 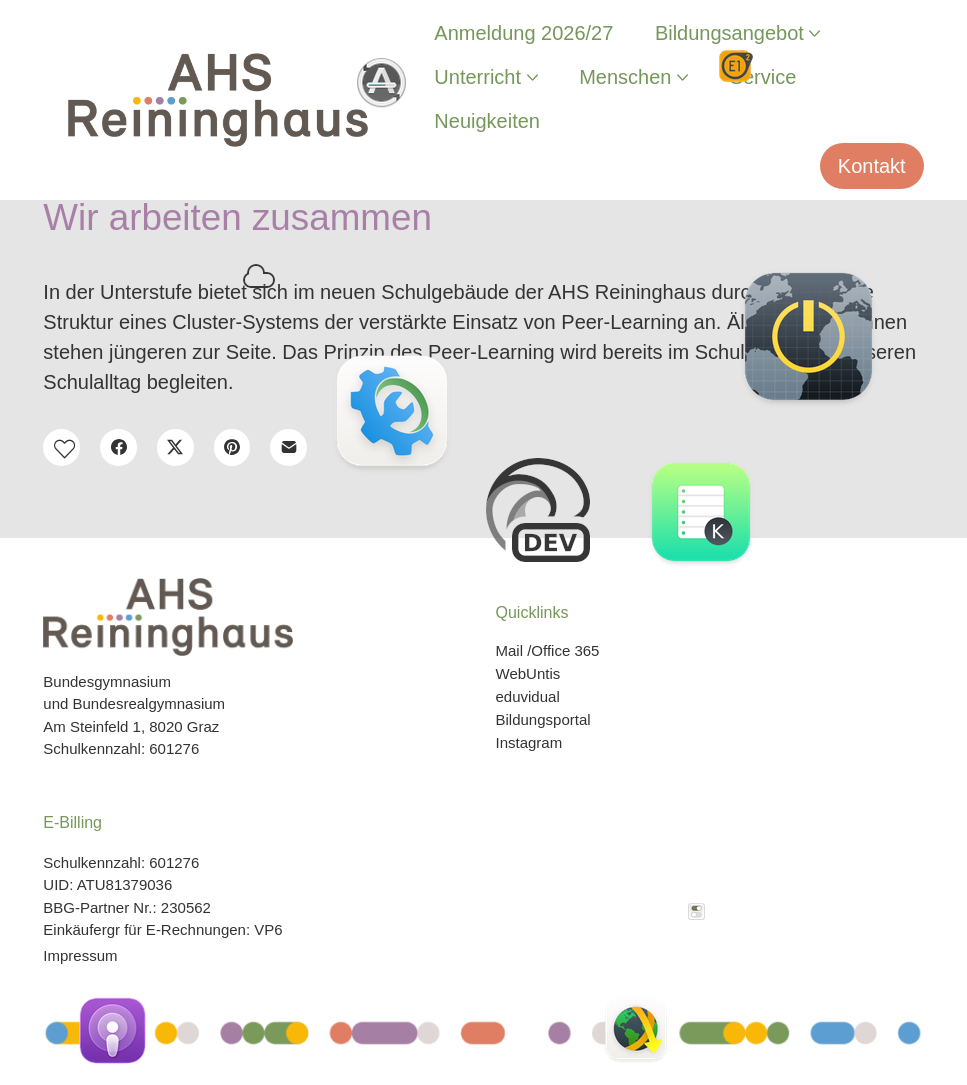 What do you see at coordinates (701, 512) in the screenshot?
I see `view release notes and software updates` at bounding box center [701, 512].